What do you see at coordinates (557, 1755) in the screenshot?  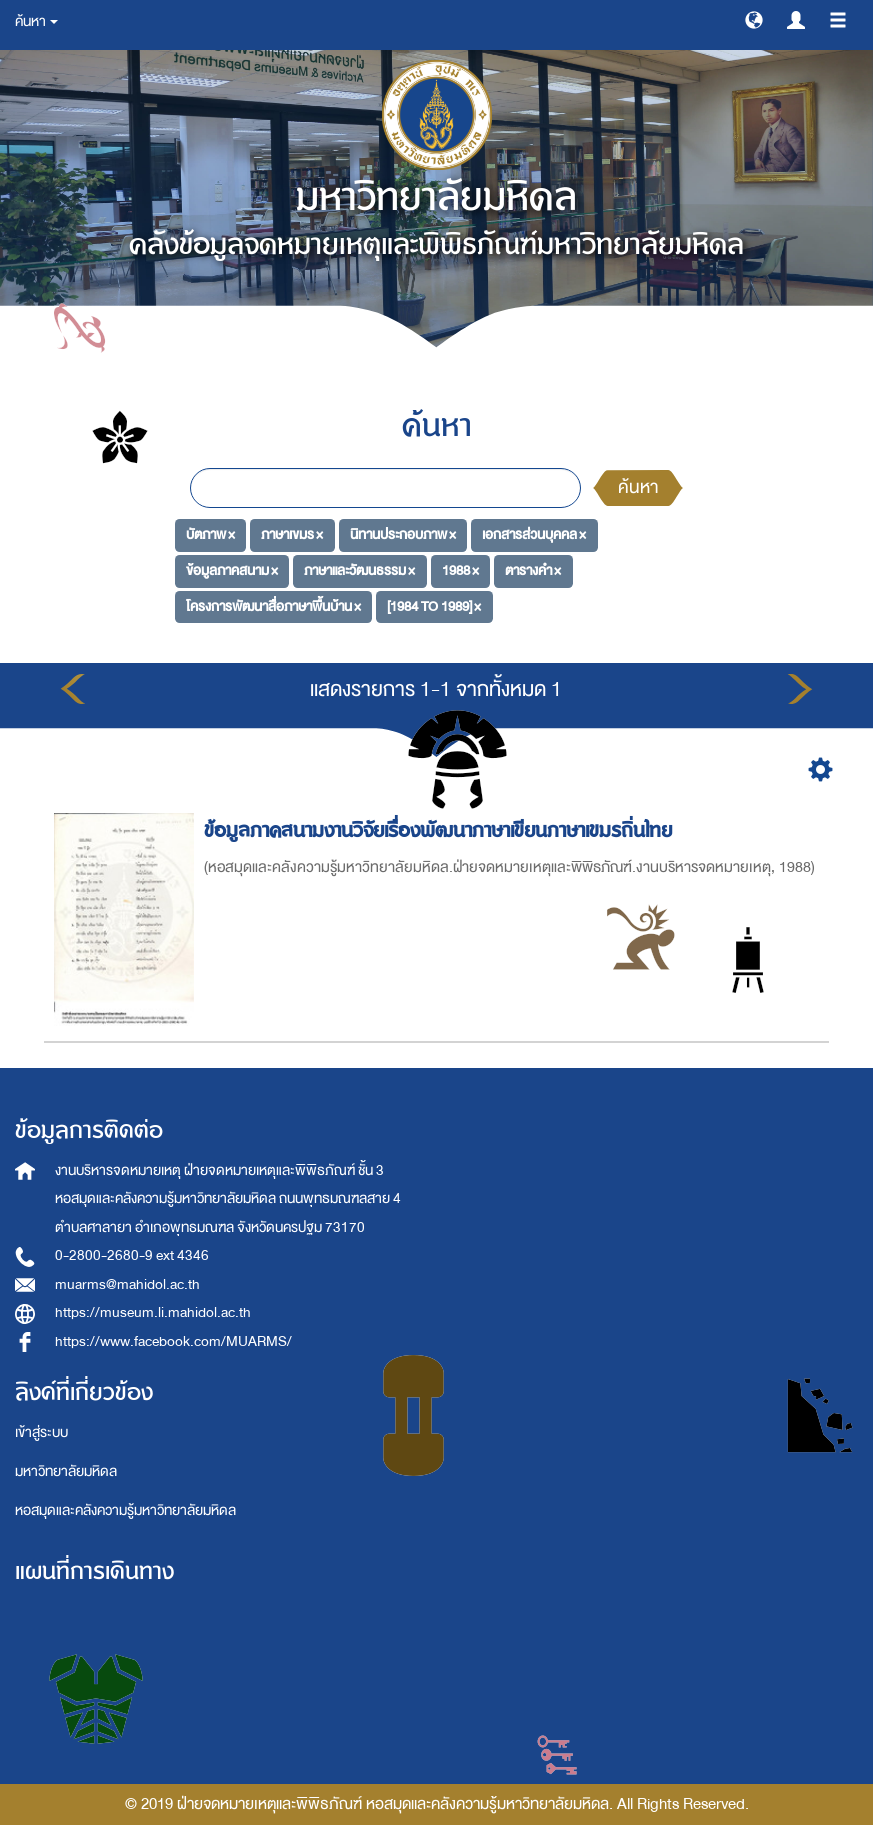 I see `view your collection of keys or access credentials` at bounding box center [557, 1755].